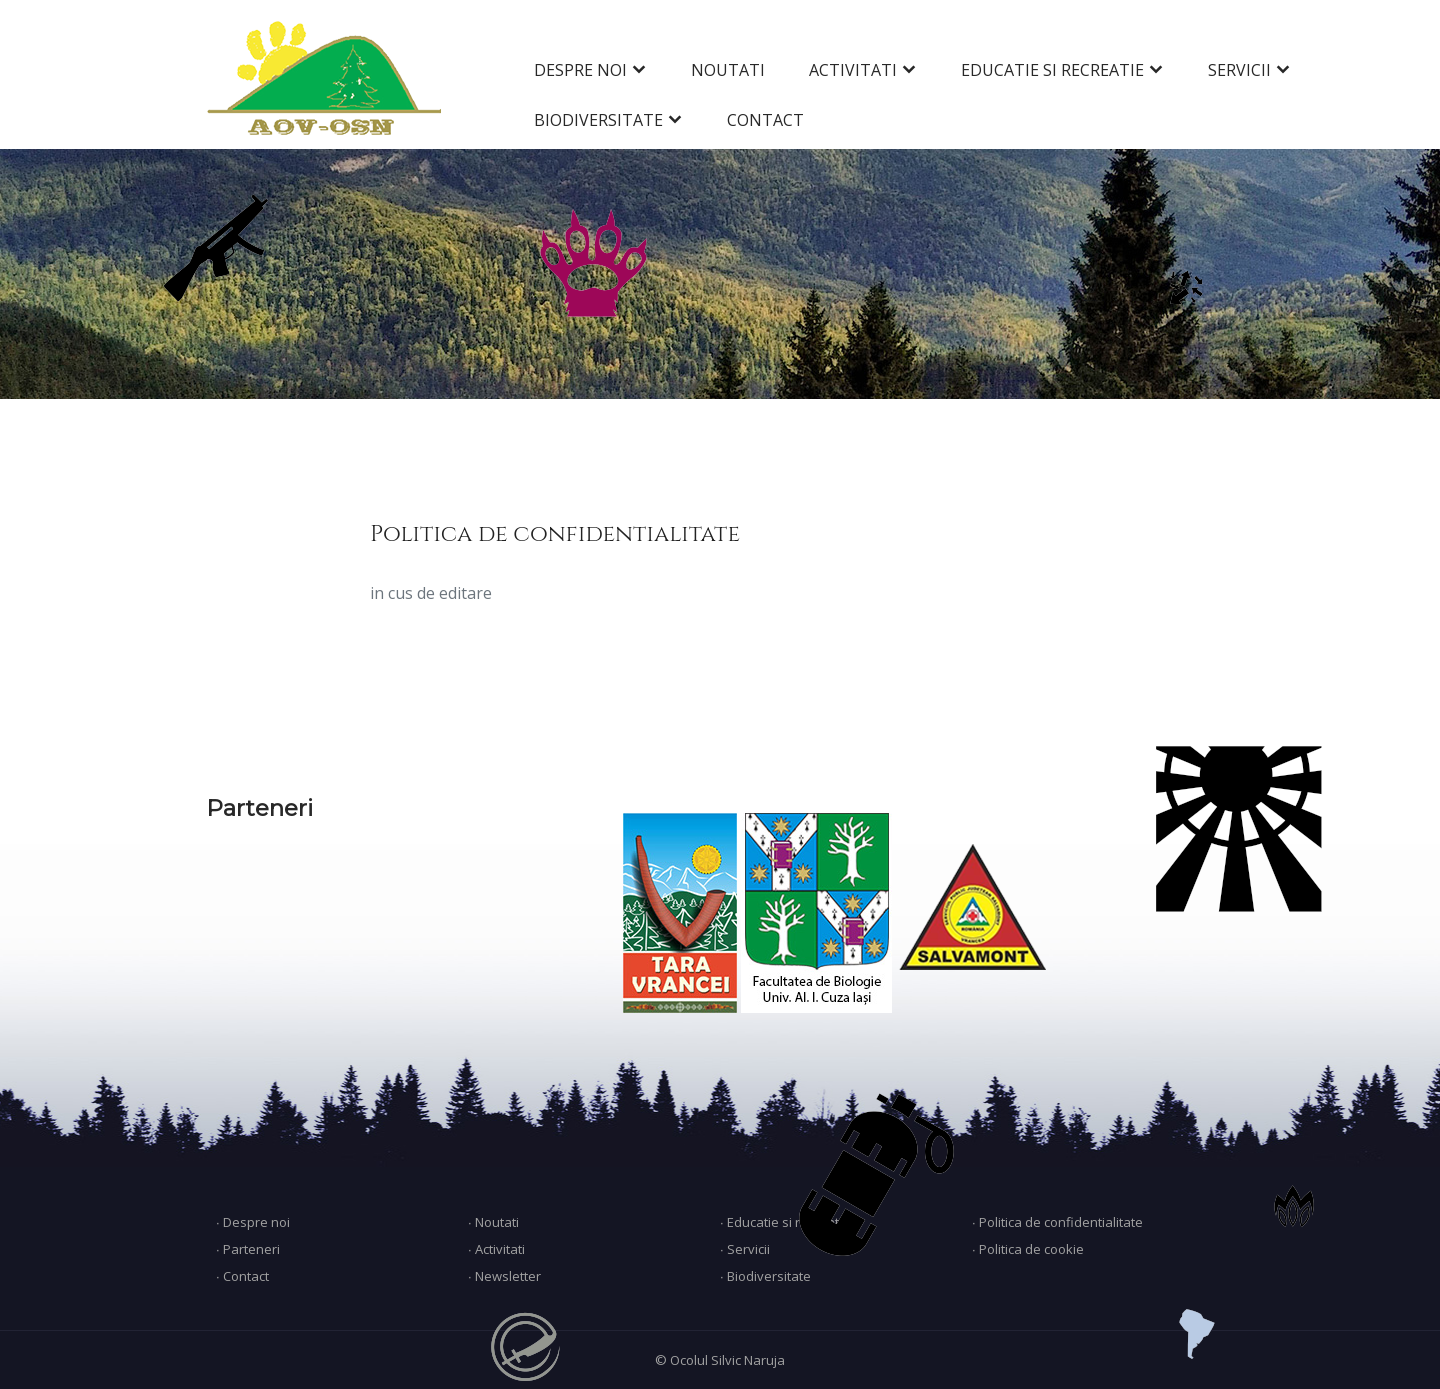 The width and height of the screenshot is (1440, 1389). I want to click on access pet-related features or settings, so click(594, 262).